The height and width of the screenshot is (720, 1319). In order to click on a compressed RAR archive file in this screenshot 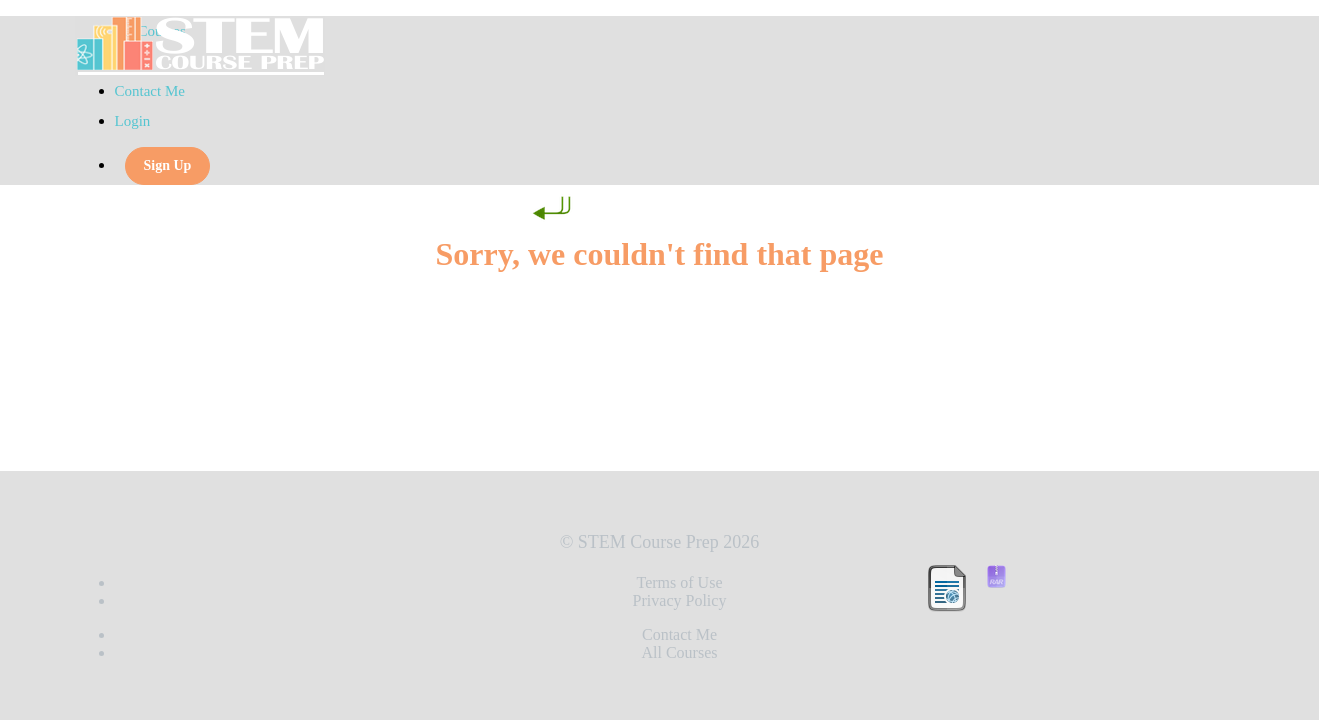, I will do `click(996, 576)`.